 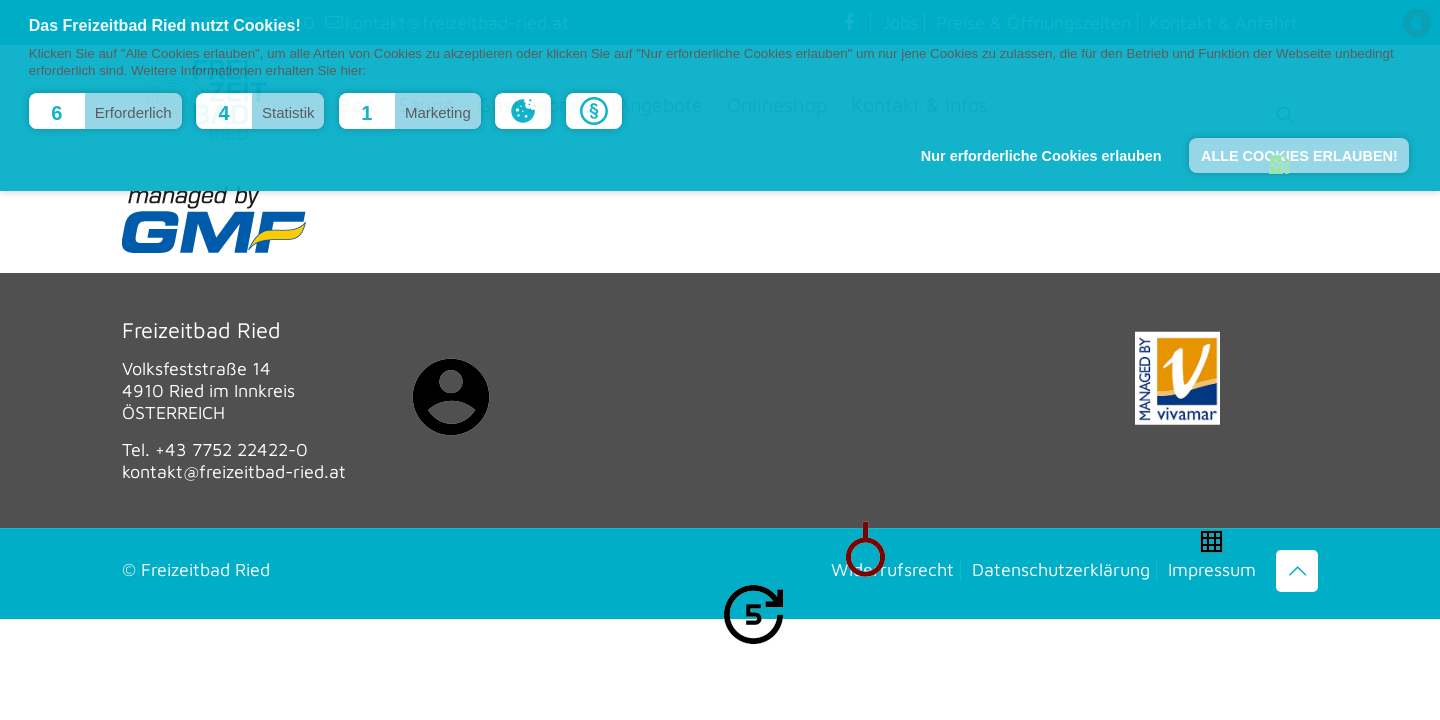 I want to click on find nearby EV charging stations, so click(x=1279, y=164).